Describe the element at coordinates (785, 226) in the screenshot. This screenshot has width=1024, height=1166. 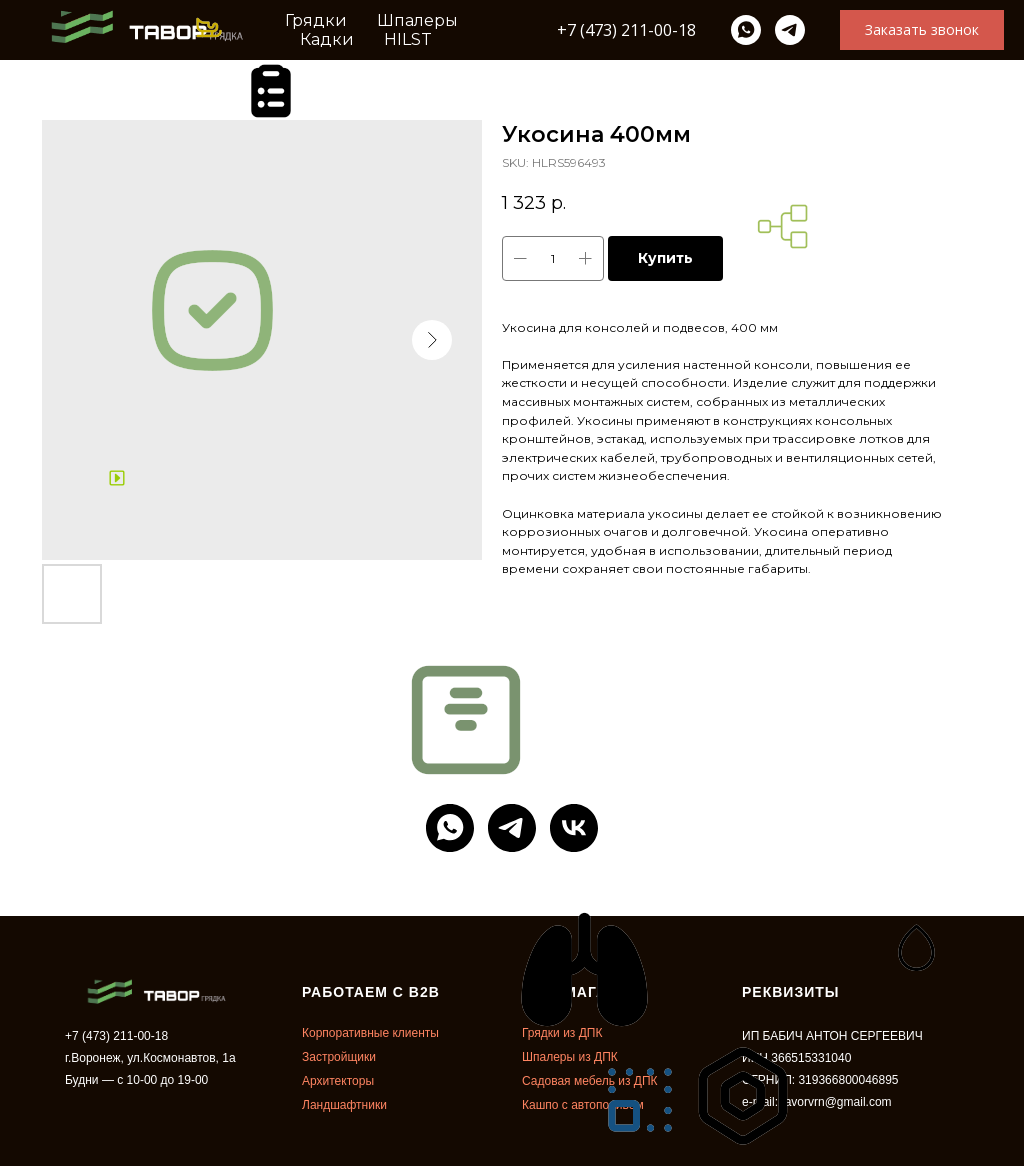
I see `view hierarchical data or folder structure` at that location.